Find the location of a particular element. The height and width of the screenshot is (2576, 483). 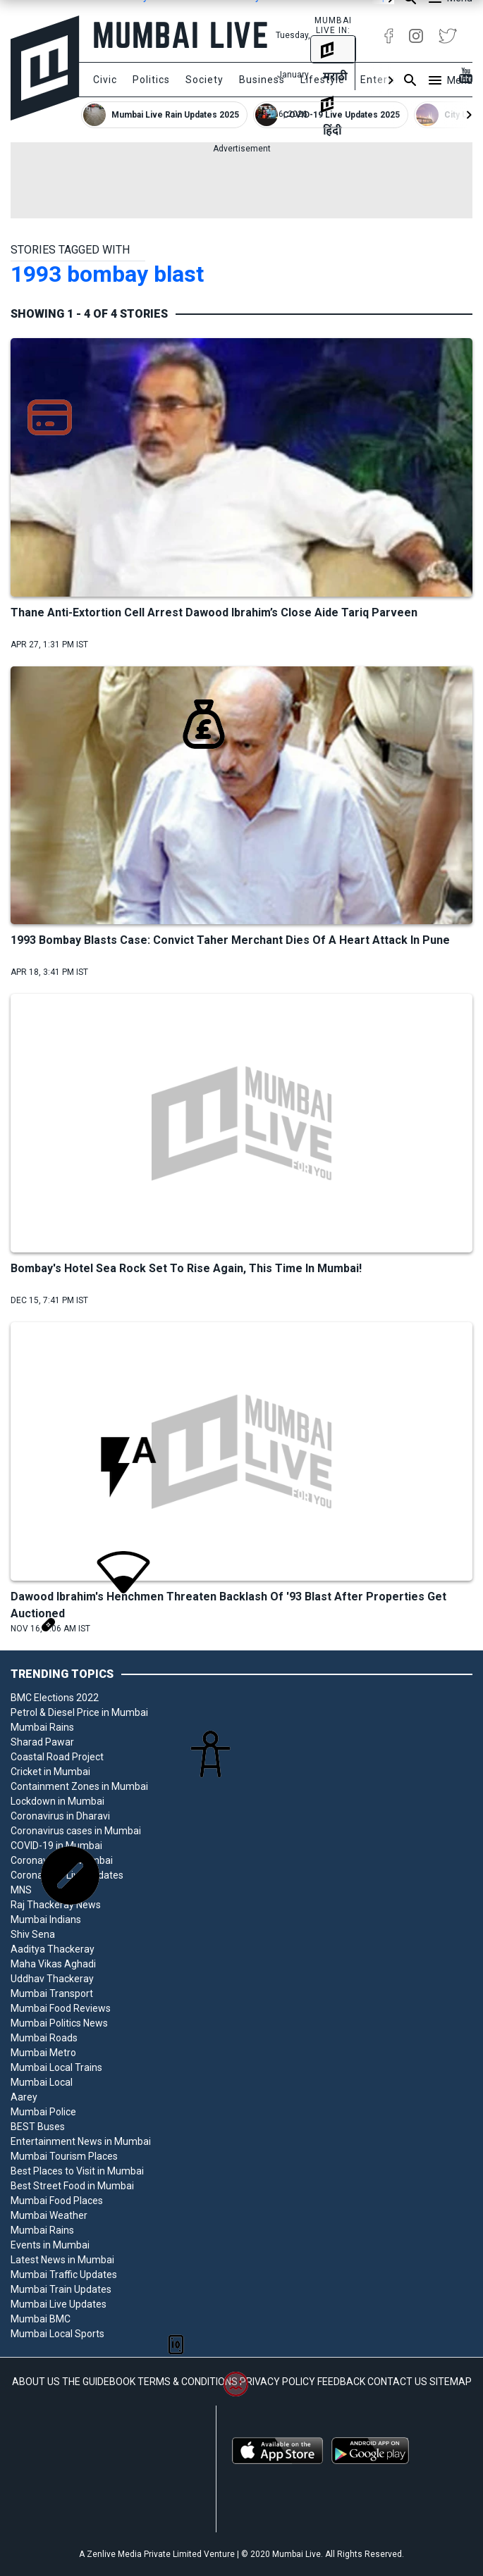

skip or bypass a step in a workflow is located at coordinates (70, 1875).